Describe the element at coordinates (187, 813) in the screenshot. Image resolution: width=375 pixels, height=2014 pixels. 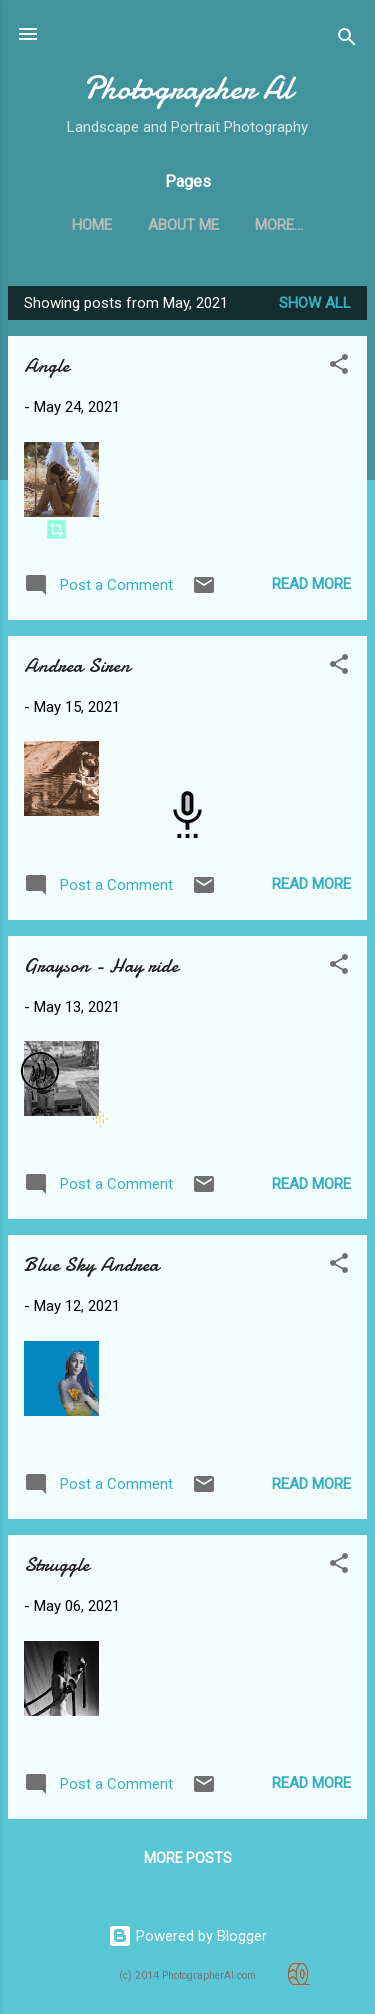
I see `access voice input settings` at that location.